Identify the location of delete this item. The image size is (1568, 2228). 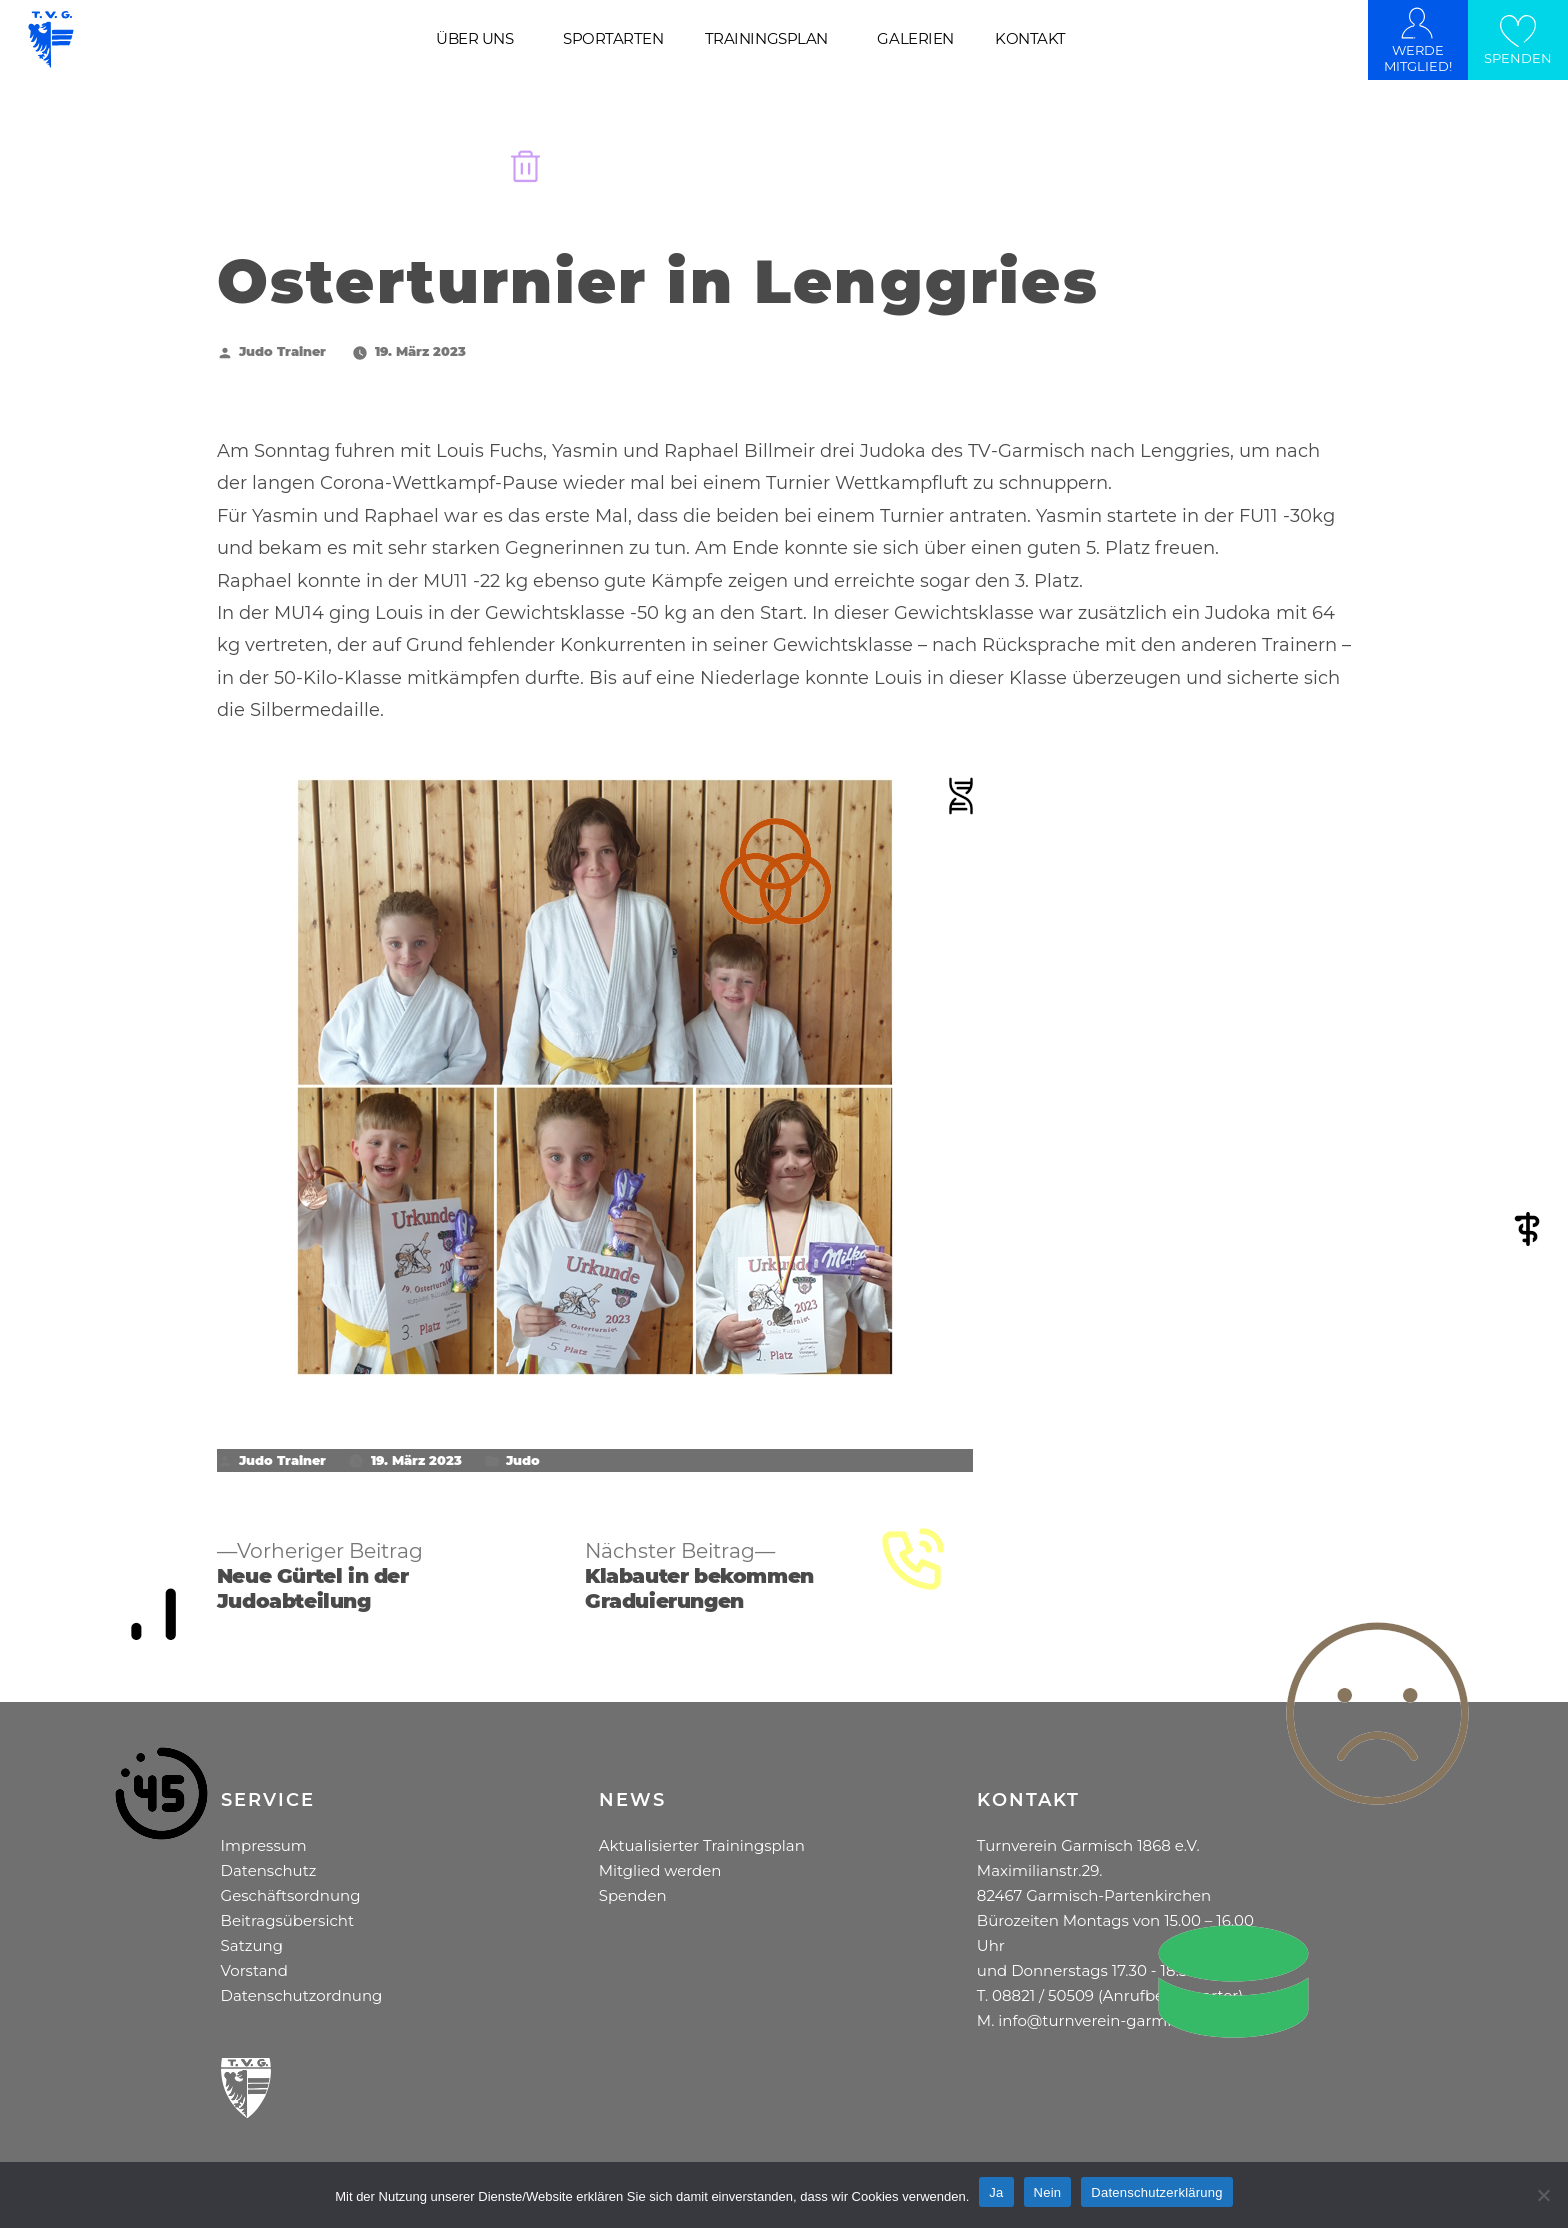
(525, 167).